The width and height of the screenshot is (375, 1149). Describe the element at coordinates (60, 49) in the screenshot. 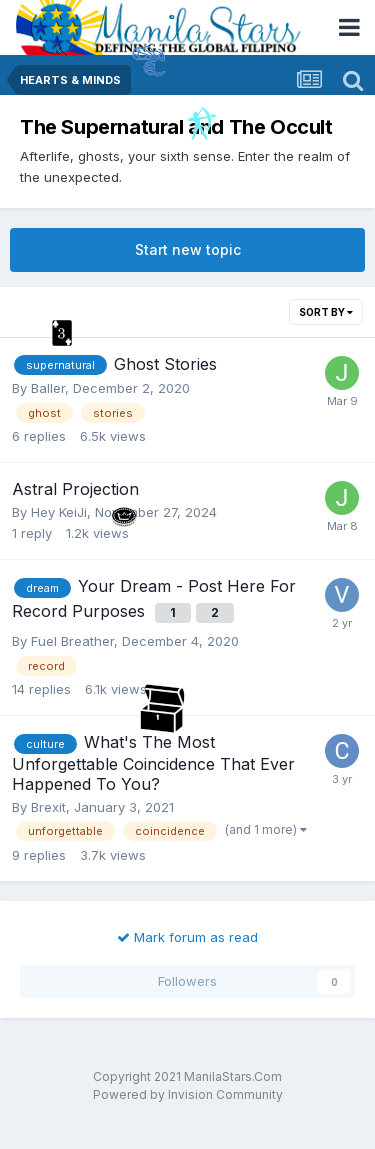

I see `equip a two-handed sword weapon` at that location.